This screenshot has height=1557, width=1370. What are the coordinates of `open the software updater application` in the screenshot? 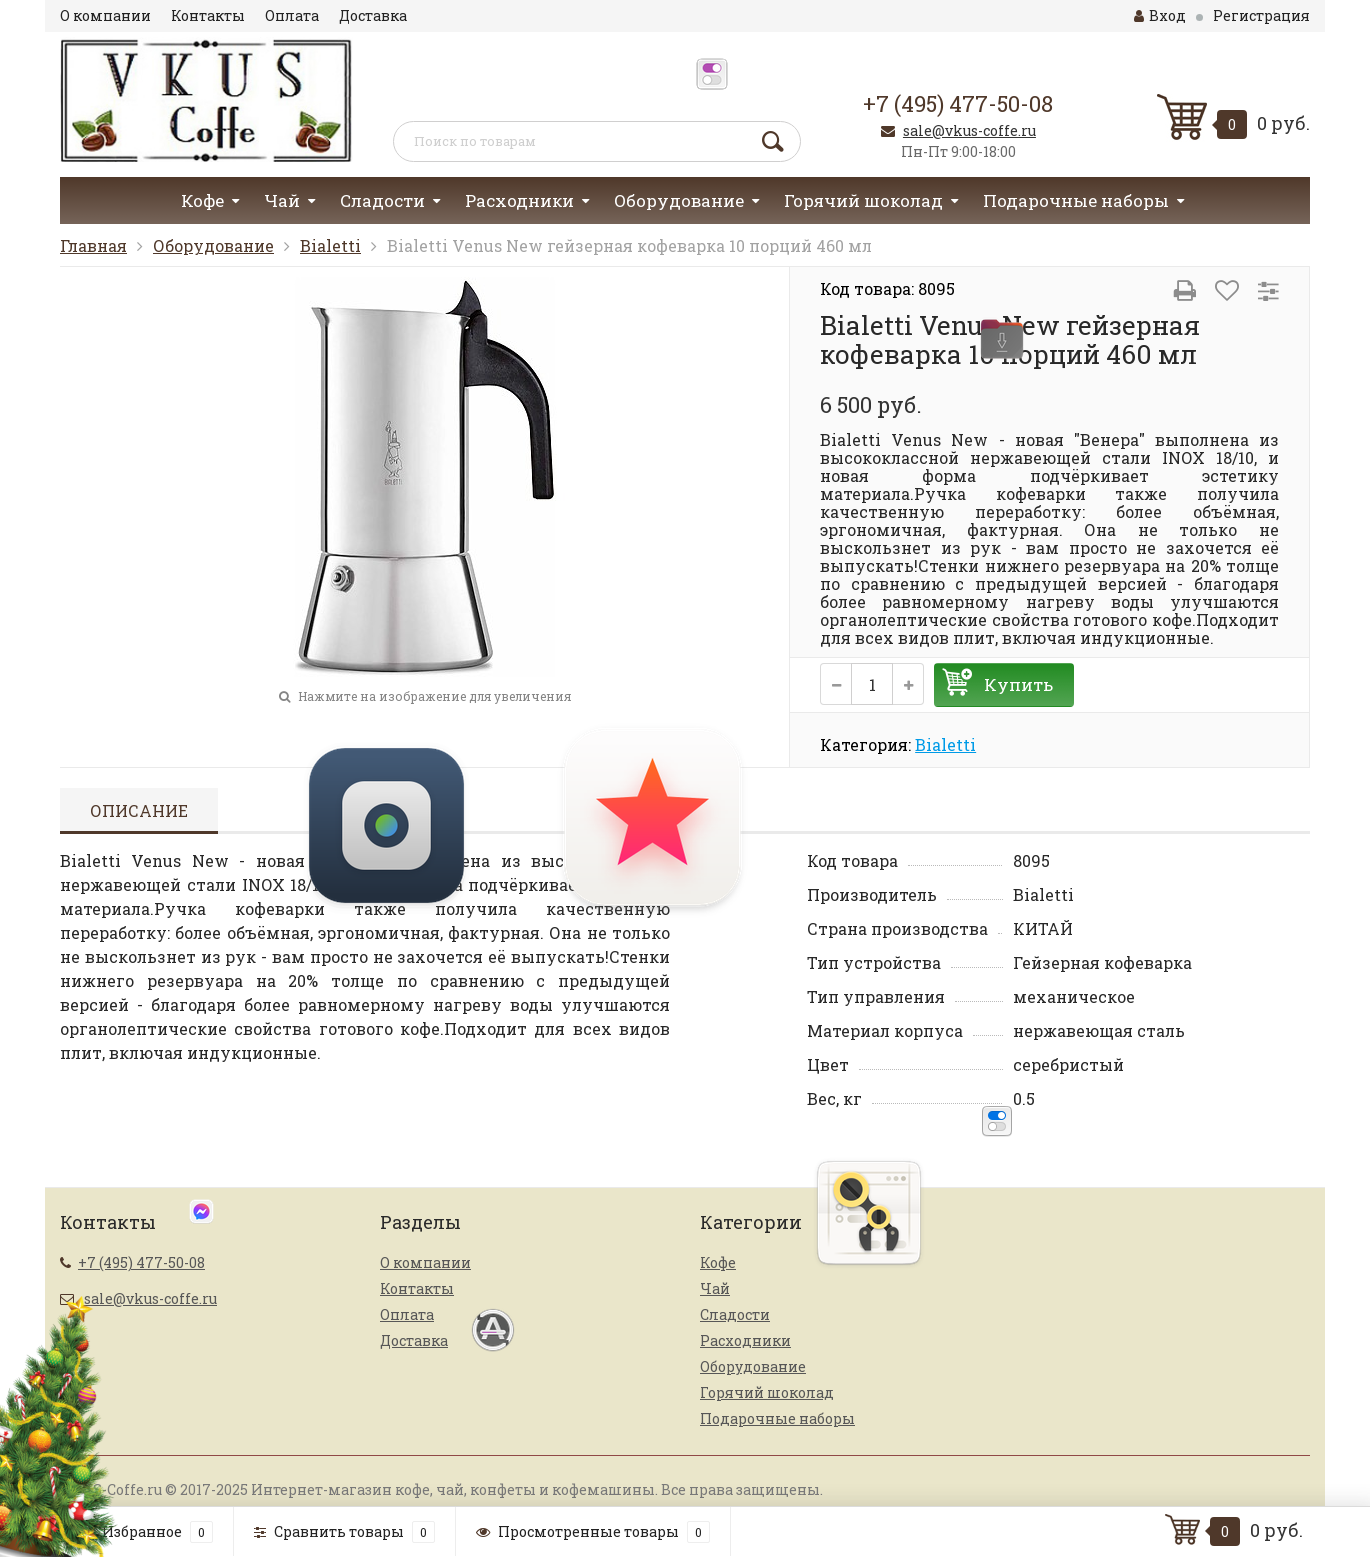 It's located at (493, 1330).